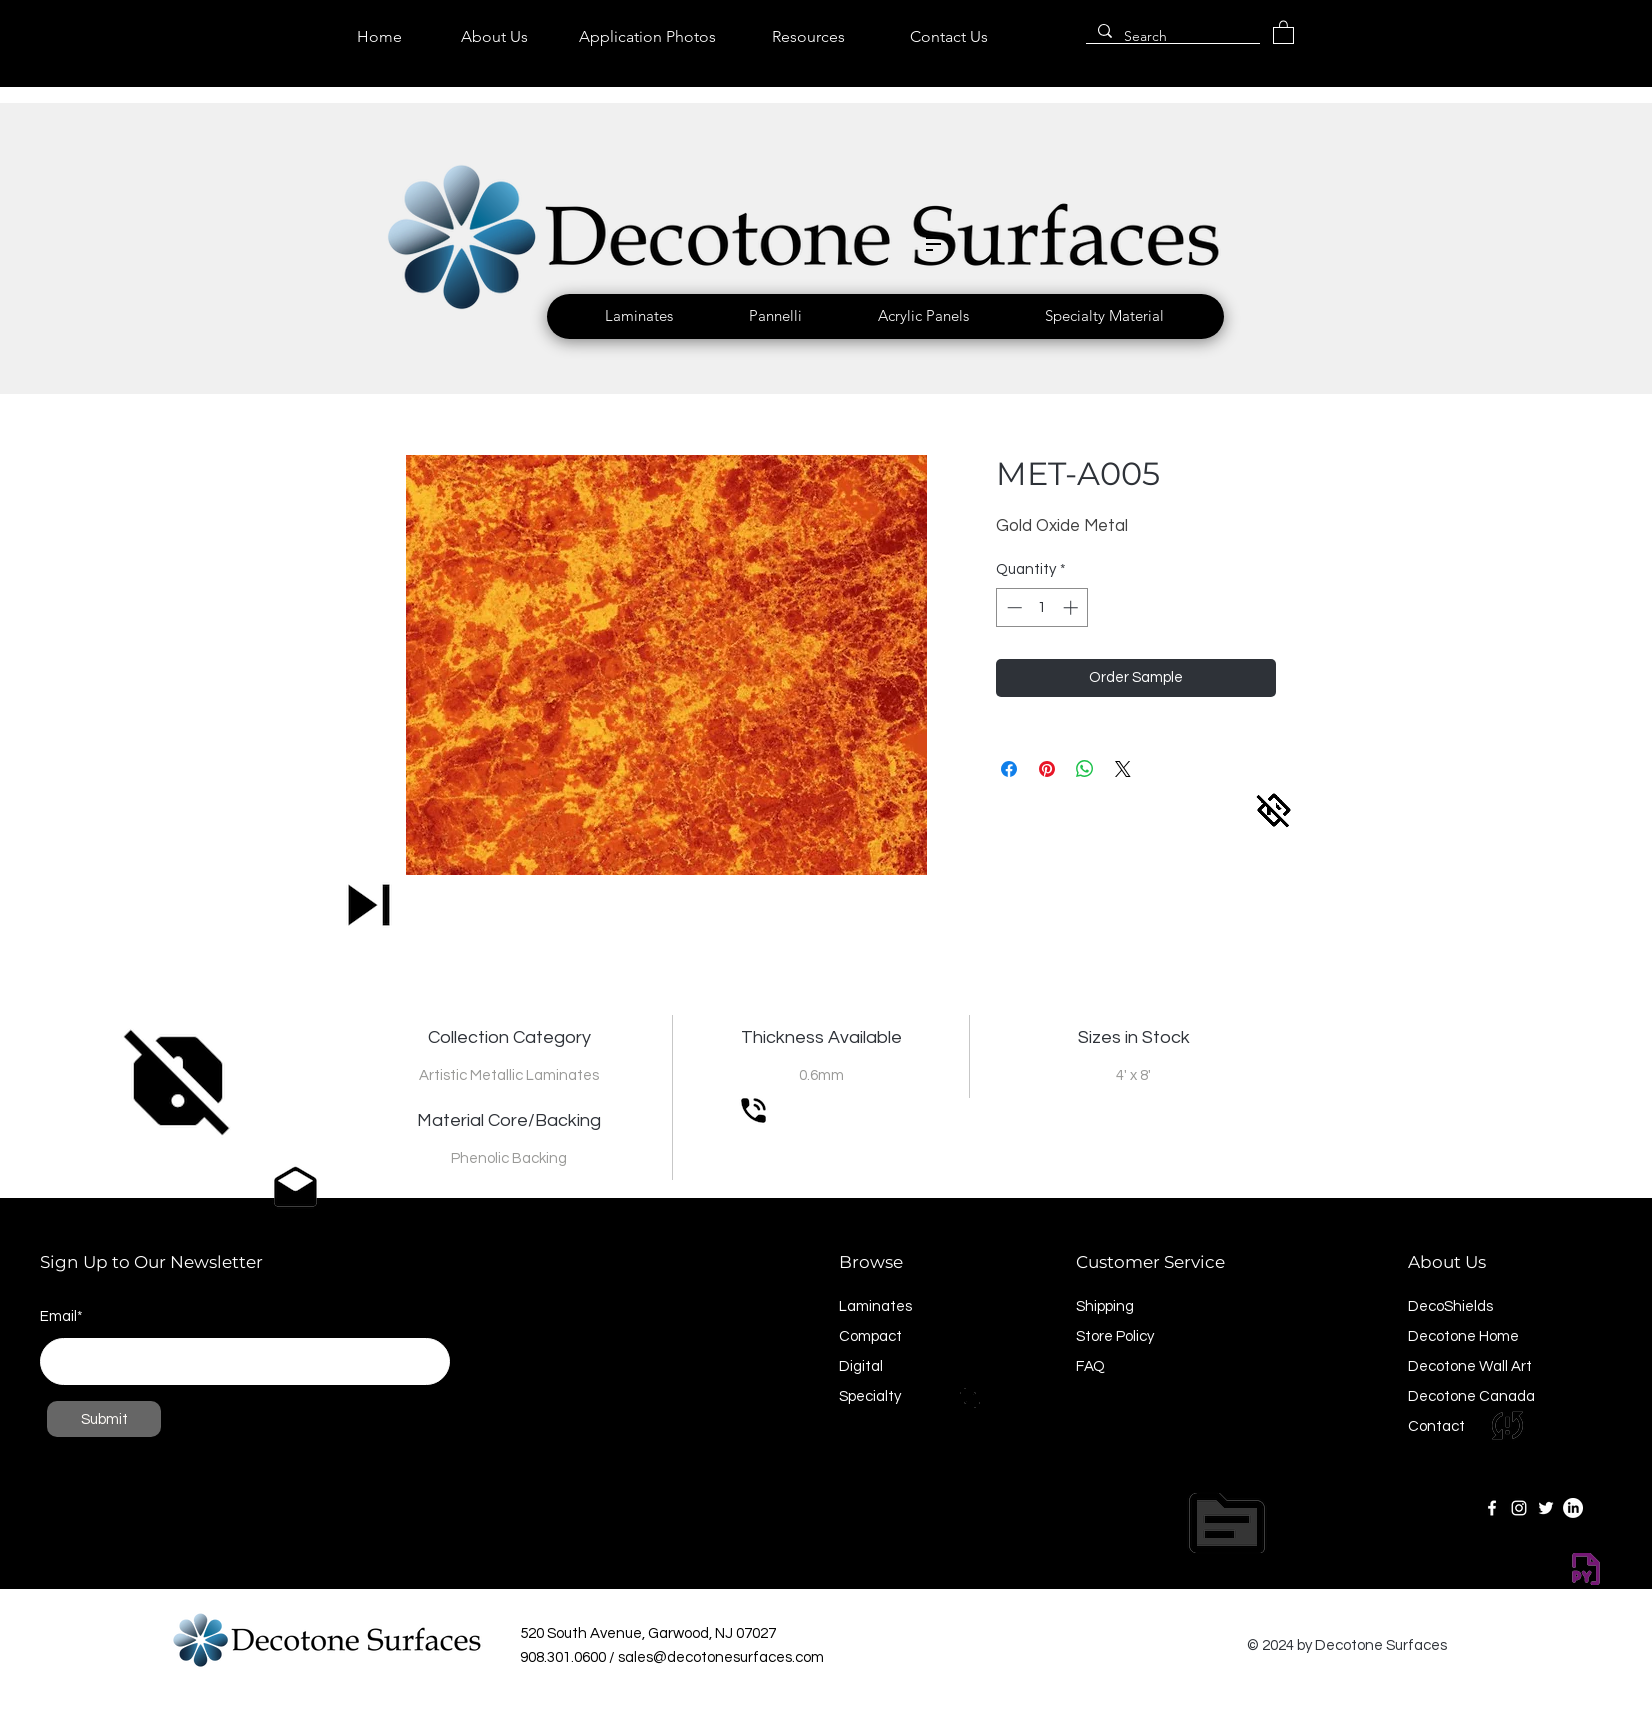 The height and width of the screenshot is (1717, 1652). Describe the element at coordinates (178, 1081) in the screenshot. I see `disable or turn off reporting` at that location.